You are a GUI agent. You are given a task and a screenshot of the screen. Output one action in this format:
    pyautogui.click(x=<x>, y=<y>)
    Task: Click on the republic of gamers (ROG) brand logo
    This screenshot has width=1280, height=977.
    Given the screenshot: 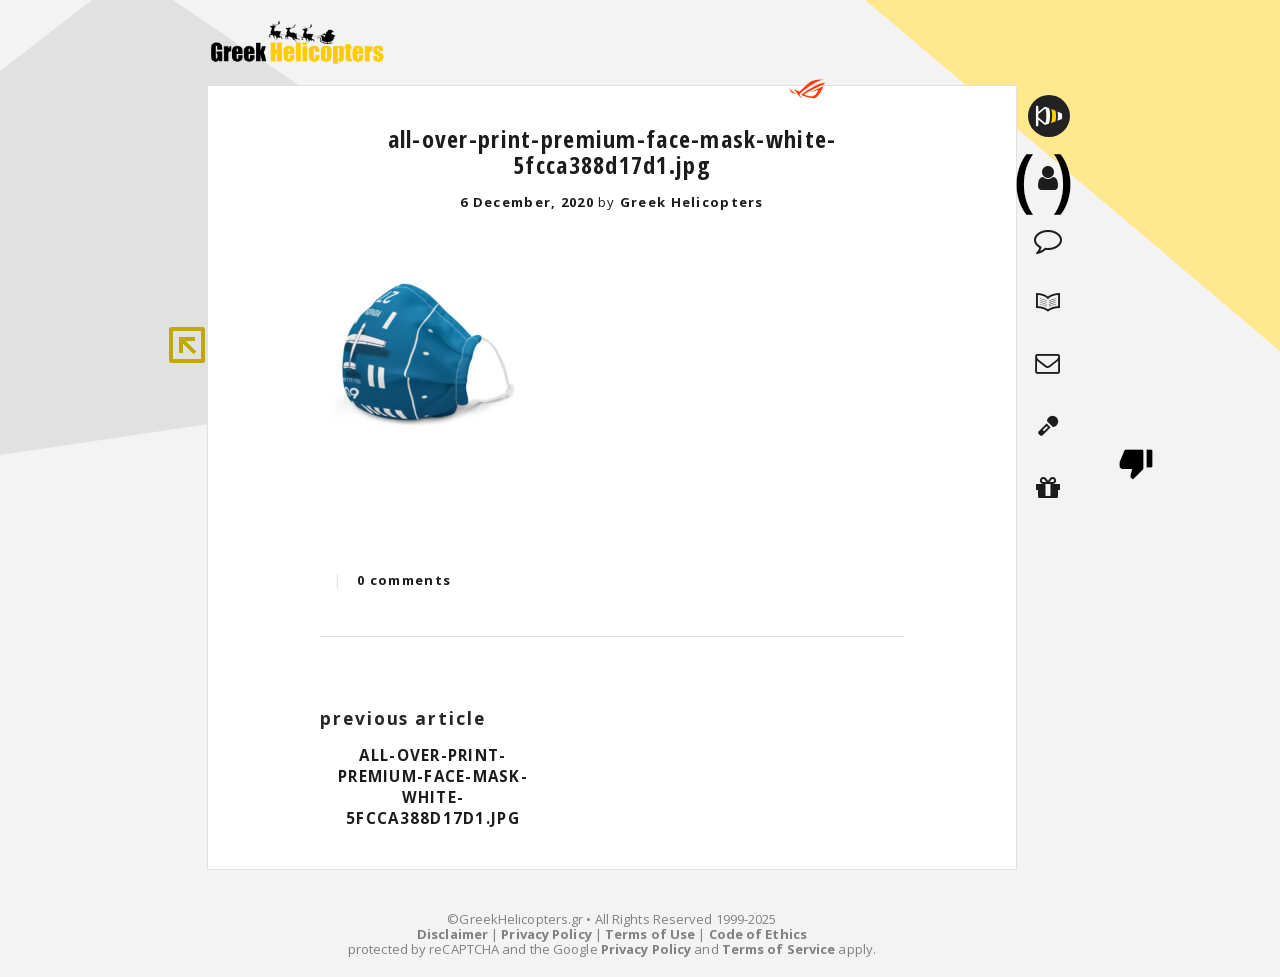 What is the action you would take?
    pyautogui.click(x=807, y=89)
    